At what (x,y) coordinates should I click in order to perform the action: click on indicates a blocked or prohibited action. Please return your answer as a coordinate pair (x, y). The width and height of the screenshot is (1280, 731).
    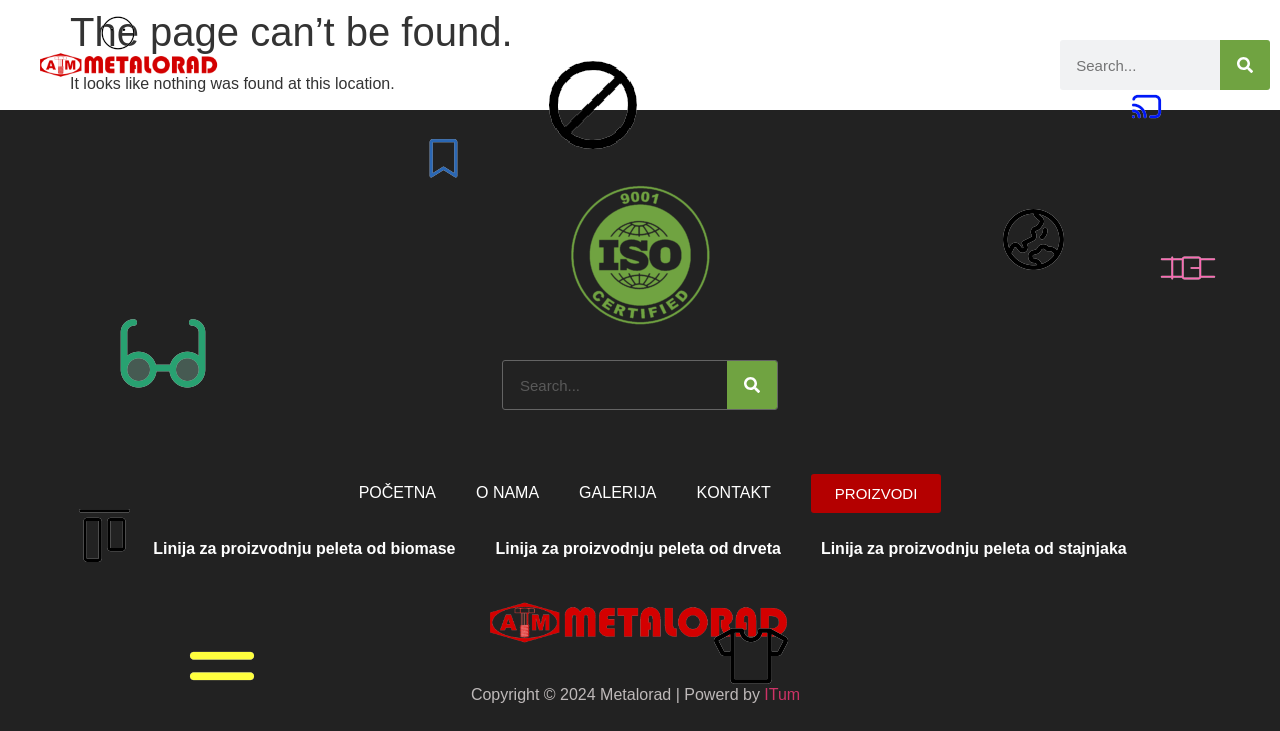
    Looking at the image, I should click on (593, 105).